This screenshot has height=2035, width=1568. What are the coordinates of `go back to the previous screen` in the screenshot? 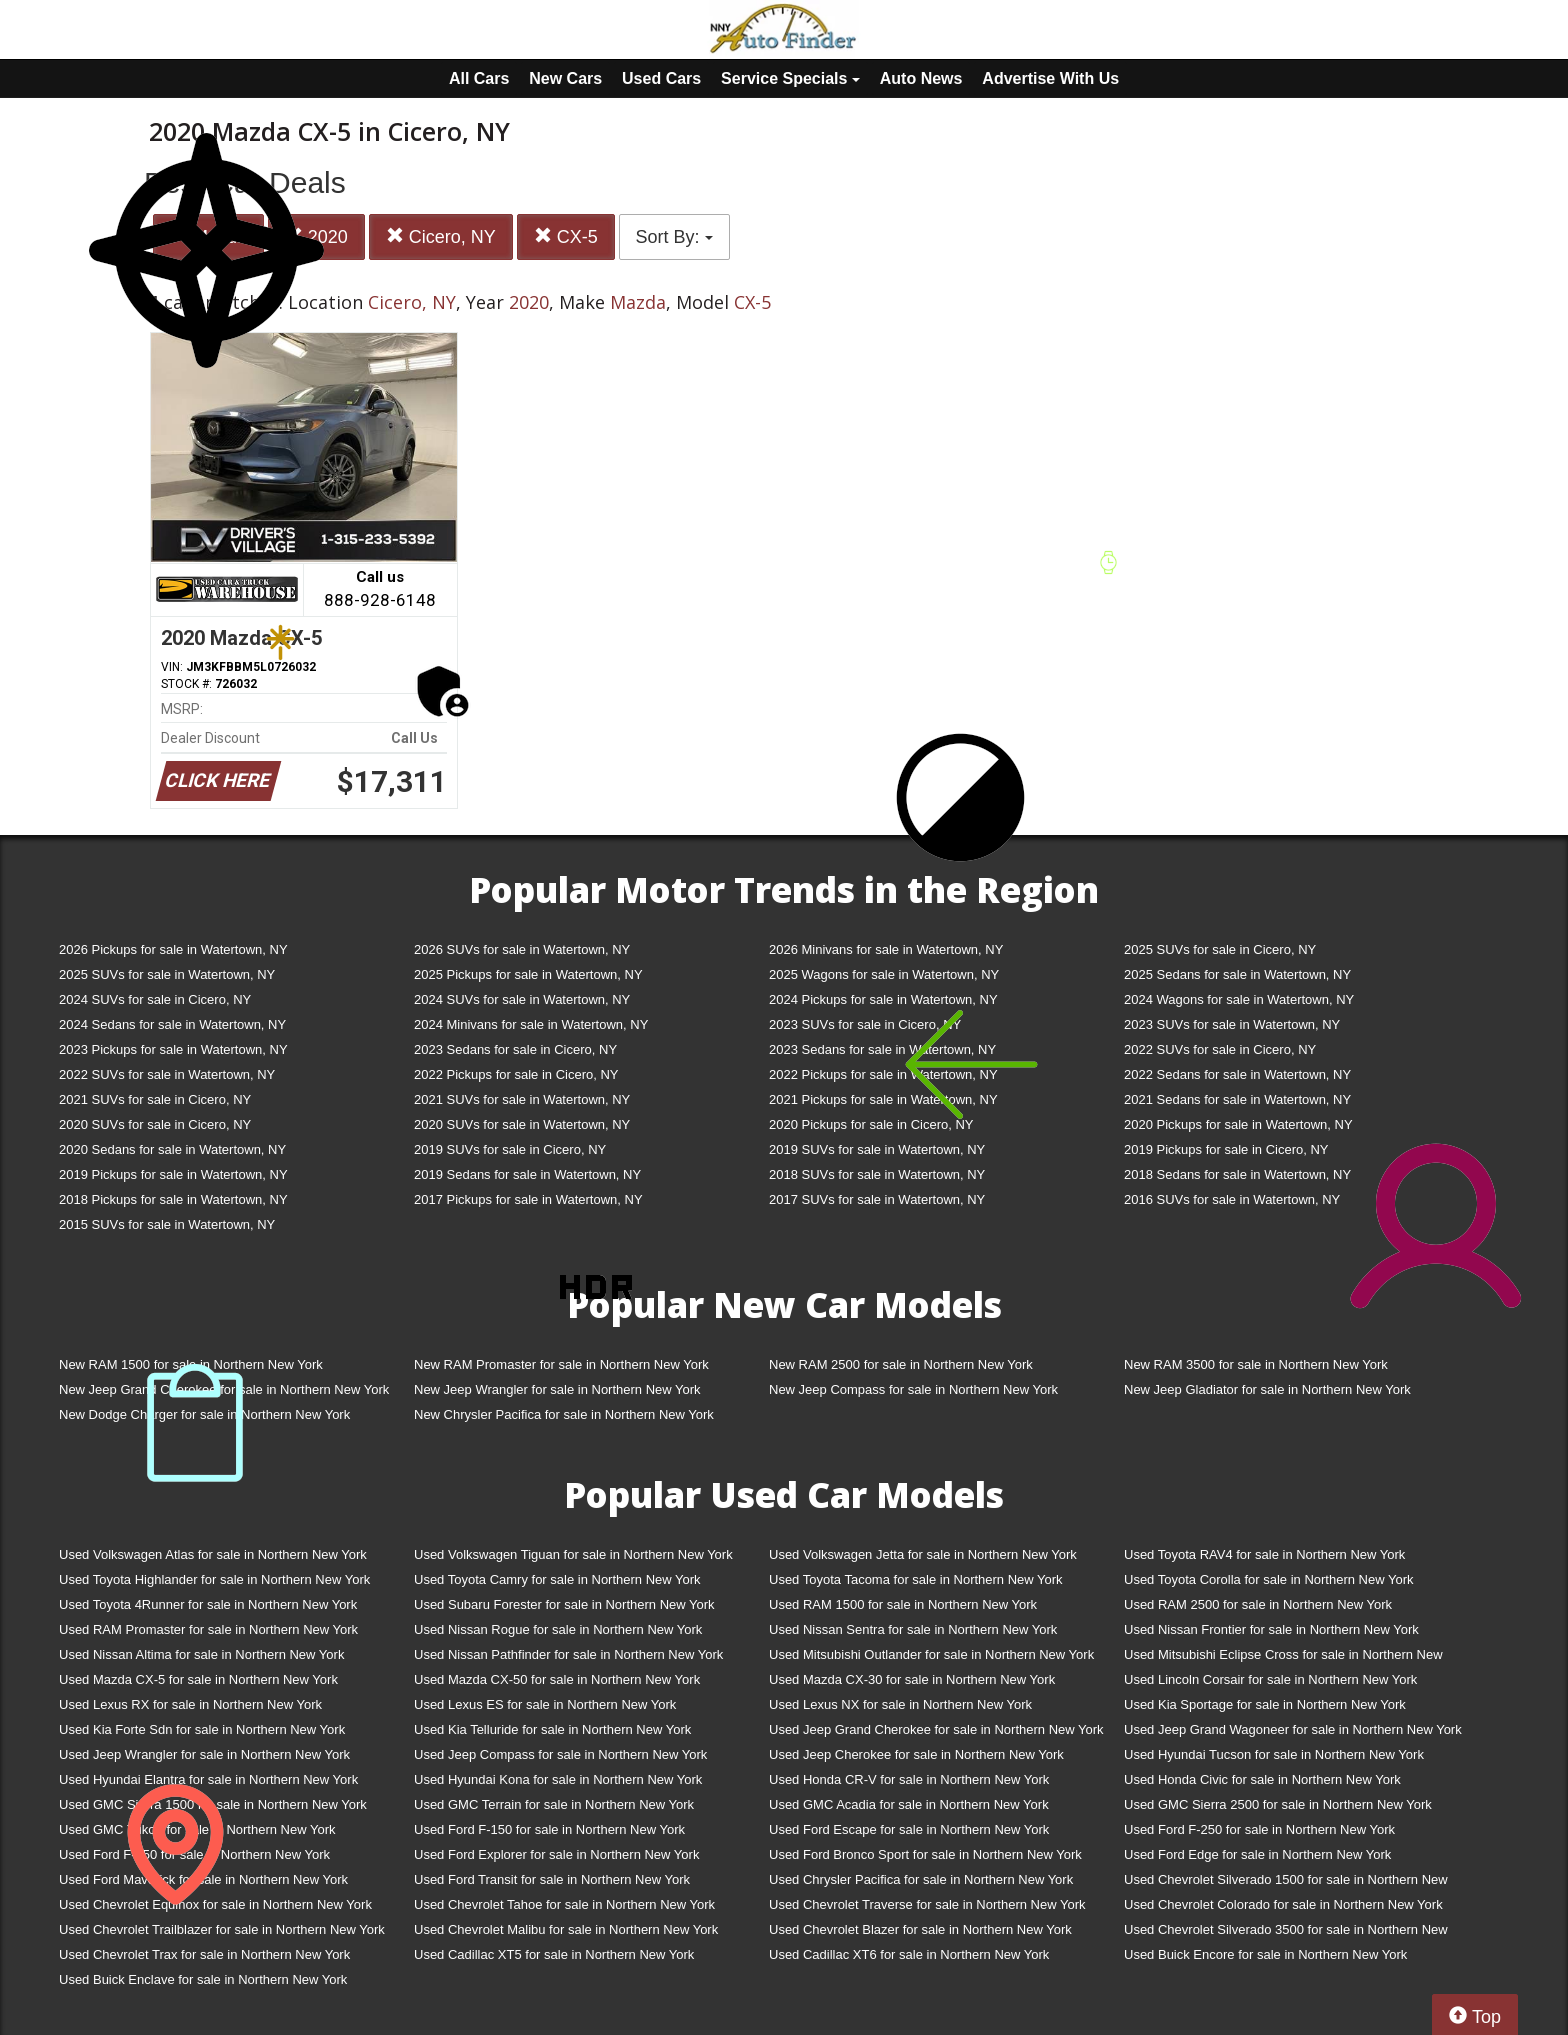 It's located at (971, 1064).